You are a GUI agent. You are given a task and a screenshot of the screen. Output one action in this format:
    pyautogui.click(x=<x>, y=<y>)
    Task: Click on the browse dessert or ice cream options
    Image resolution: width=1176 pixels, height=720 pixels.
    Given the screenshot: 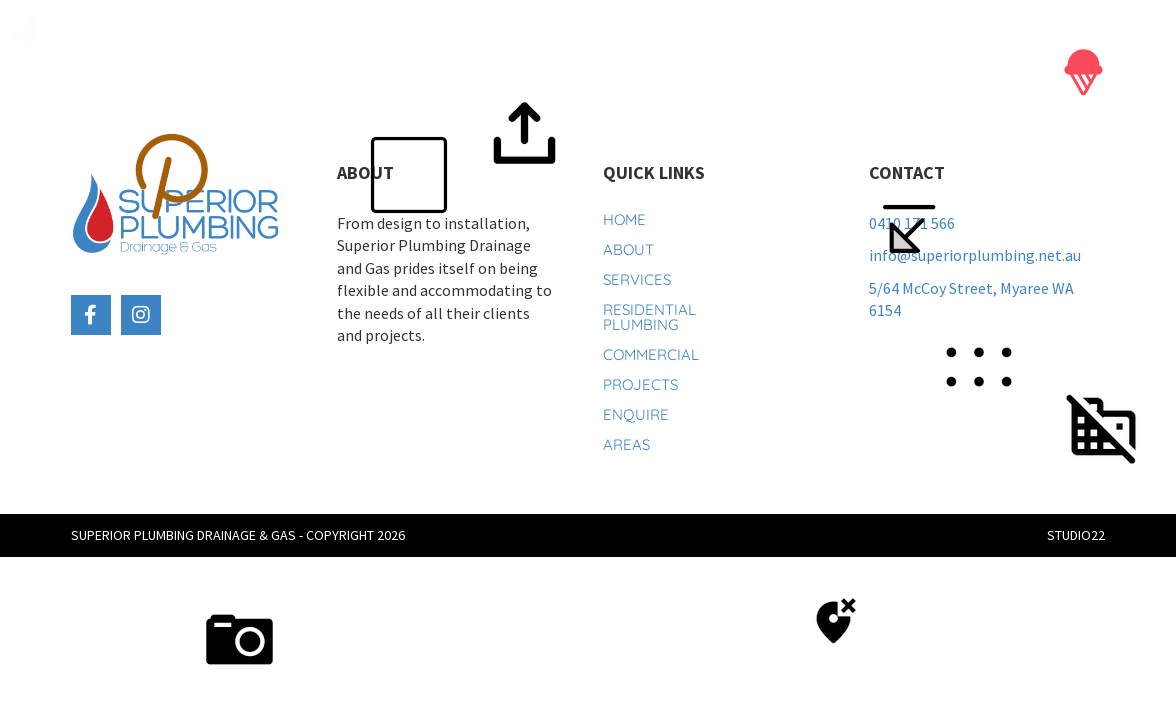 What is the action you would take?
    pyautogui.click(x=1083, y=71)
    